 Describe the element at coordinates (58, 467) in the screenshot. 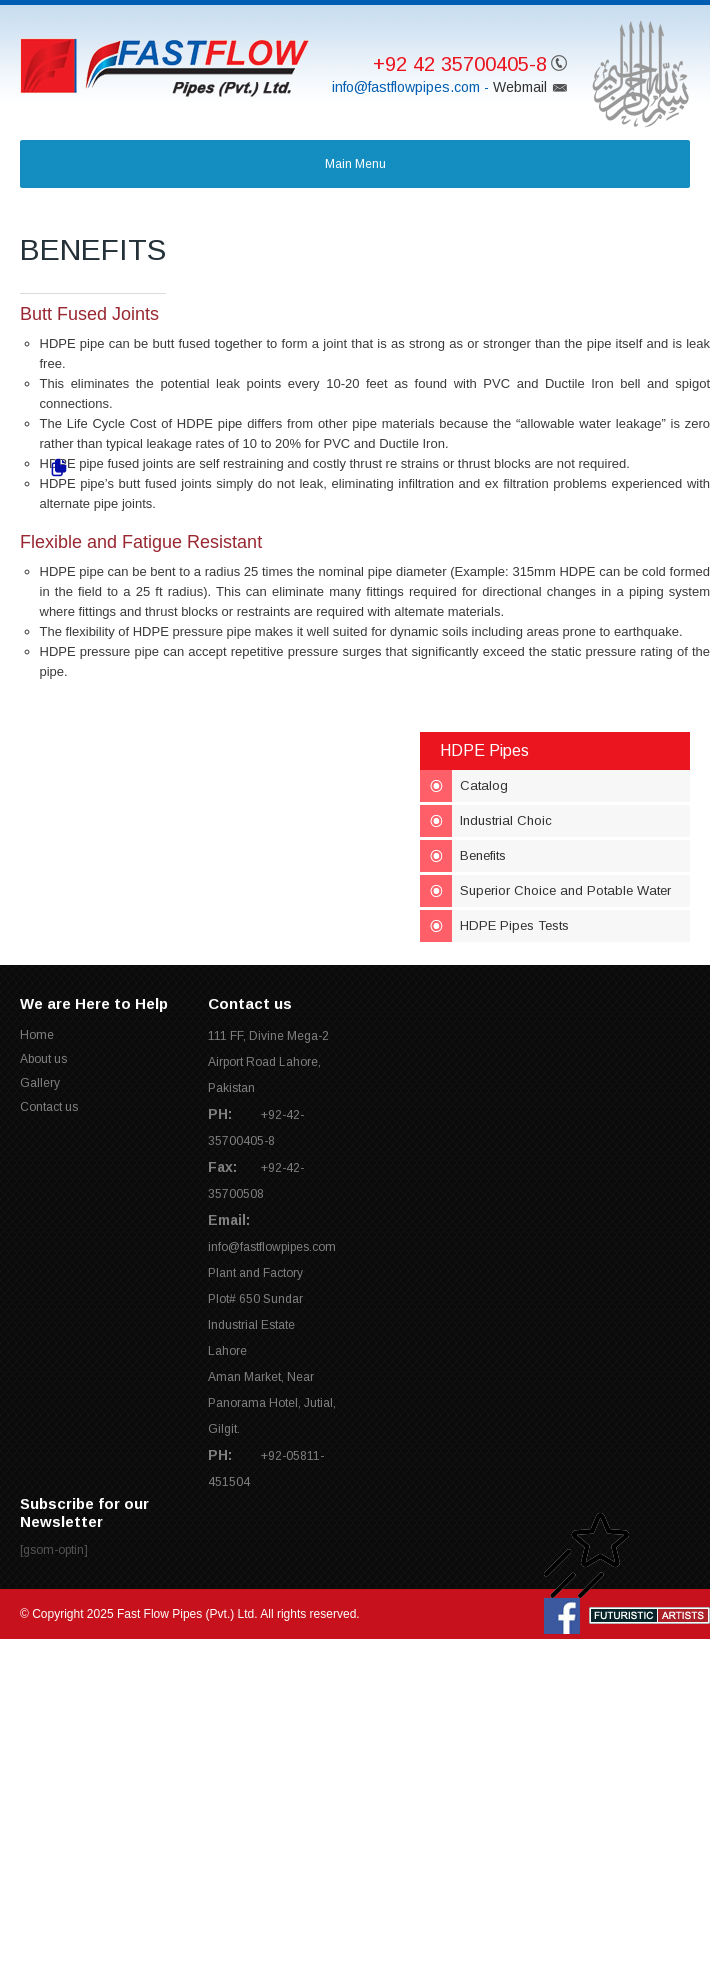

I see `access your files and documents` at that location.